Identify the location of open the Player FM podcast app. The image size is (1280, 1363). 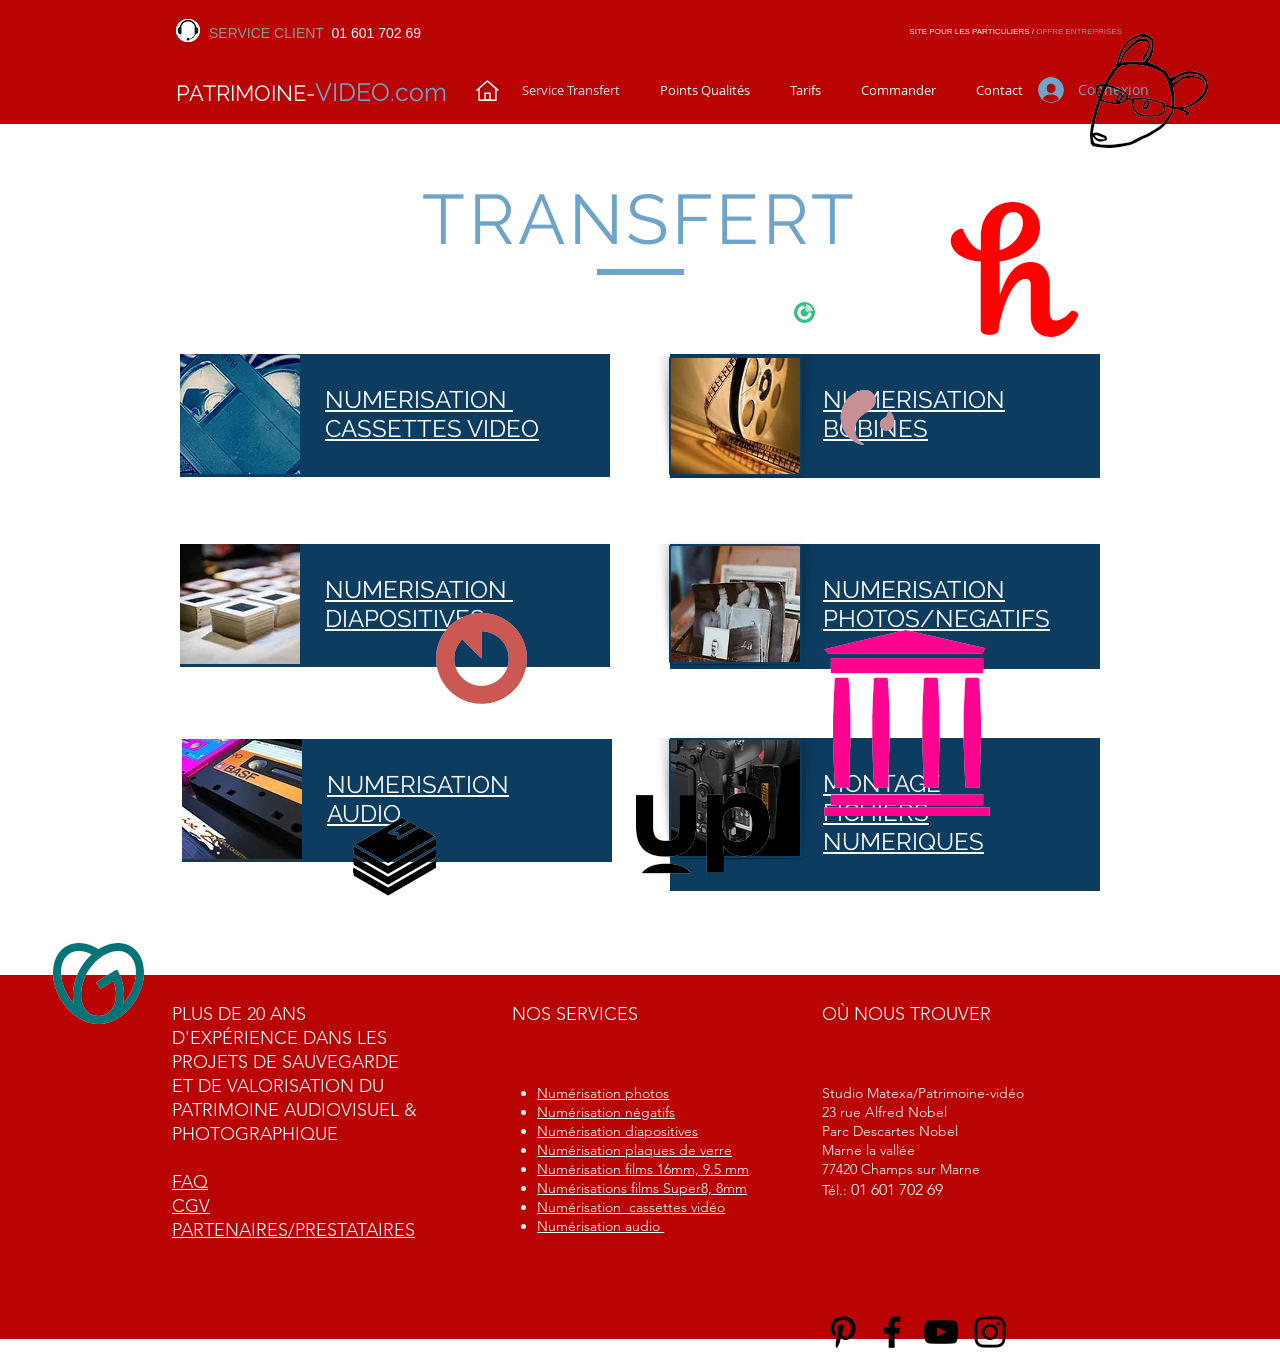
(804, 312).